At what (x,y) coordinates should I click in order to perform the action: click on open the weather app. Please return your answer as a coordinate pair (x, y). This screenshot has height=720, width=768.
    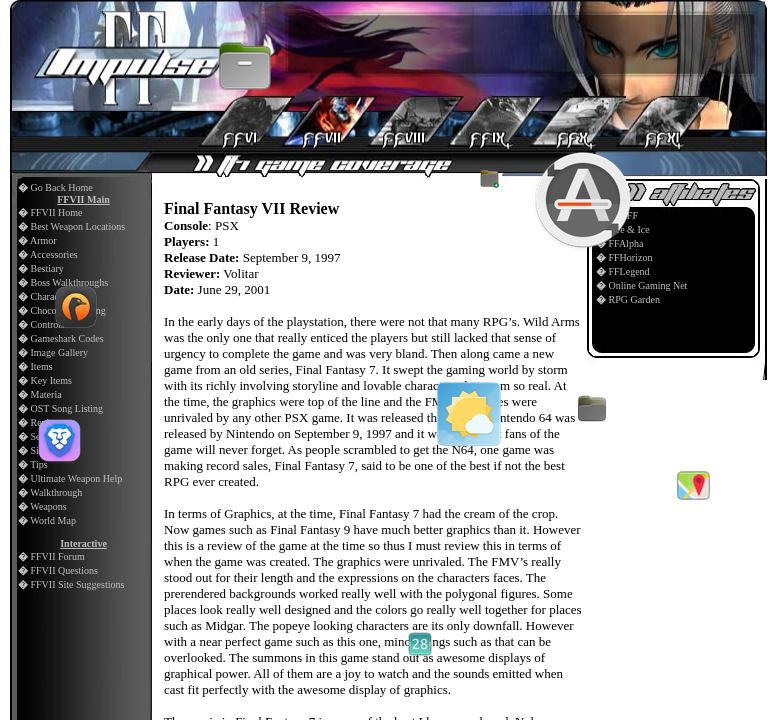
    Looking at the image, I should click on (469, 414).